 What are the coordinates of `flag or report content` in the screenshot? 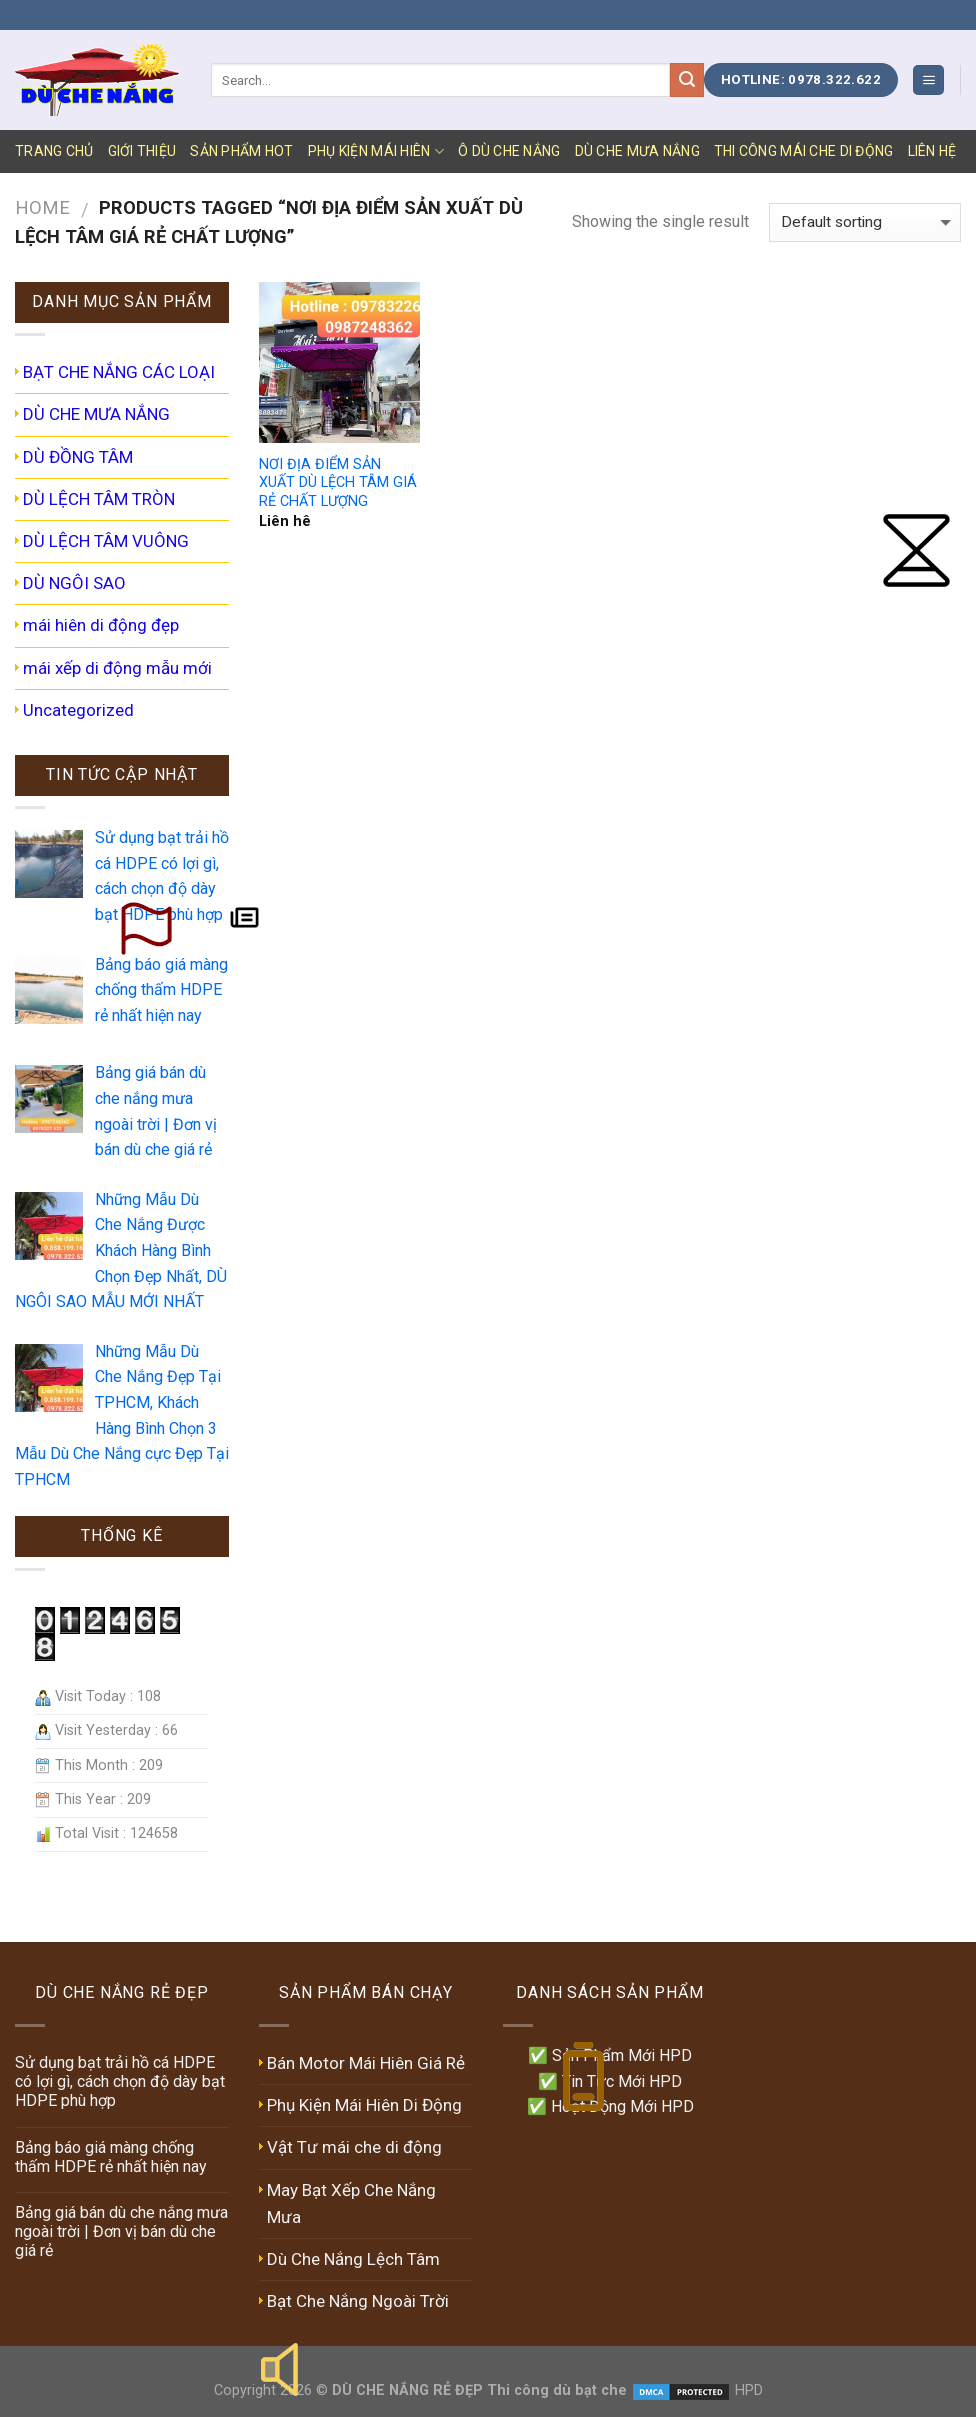 It's located at (144, 927).